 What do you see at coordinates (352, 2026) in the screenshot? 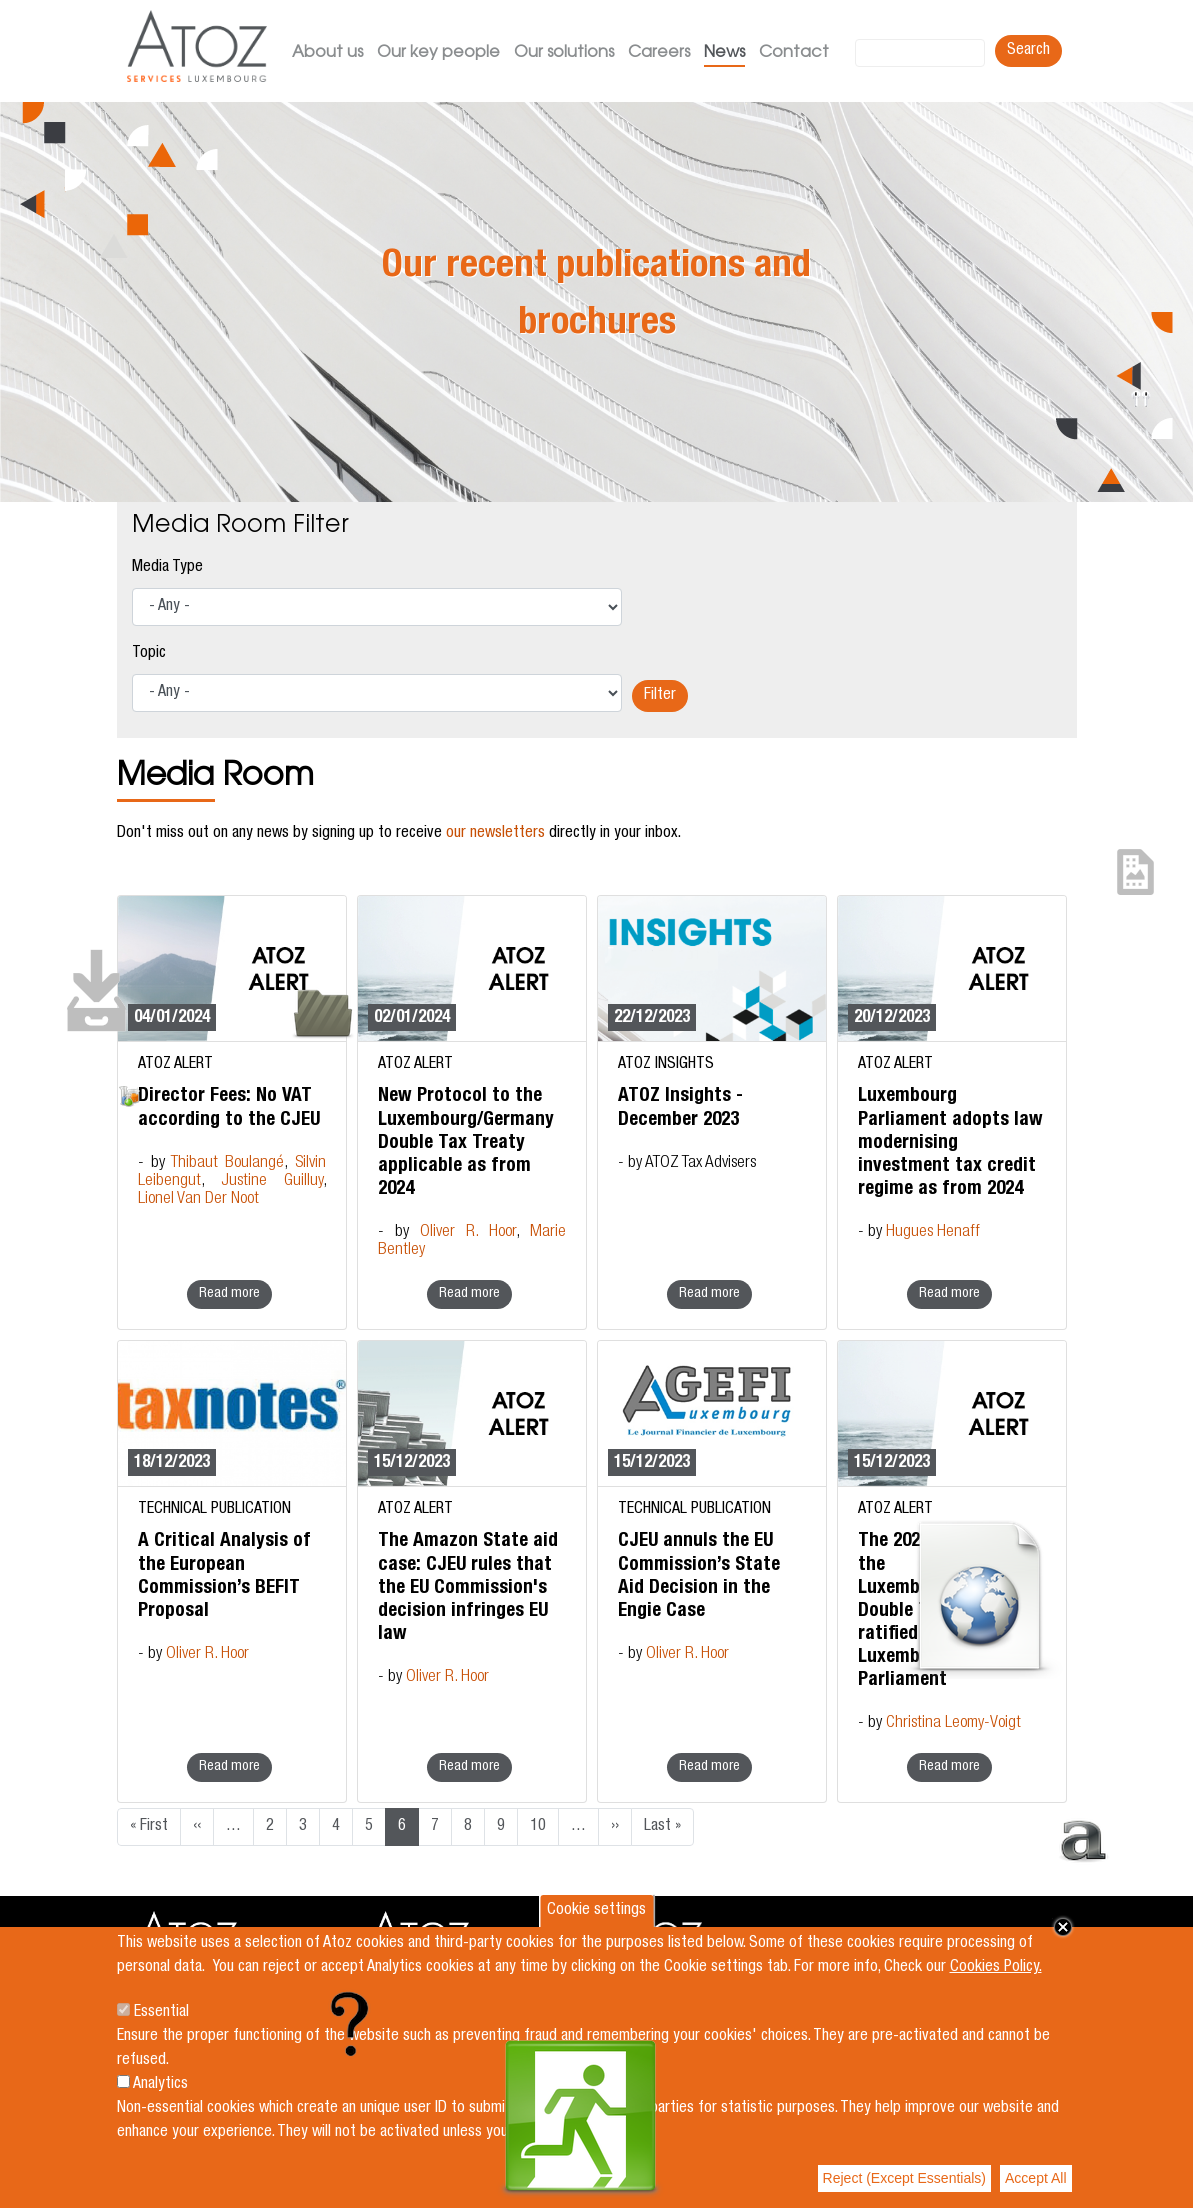
I see `access help documentation or support` at bounding box center [352, 2026].